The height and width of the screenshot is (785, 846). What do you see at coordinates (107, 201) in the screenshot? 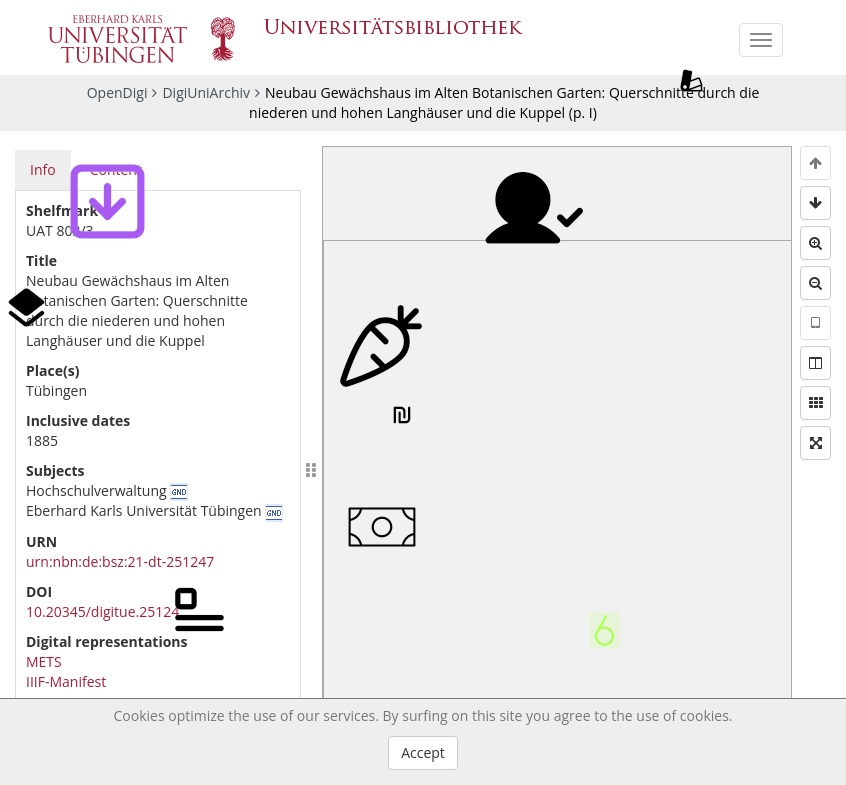
I see `download file or content` at bounding box center [107, 201].